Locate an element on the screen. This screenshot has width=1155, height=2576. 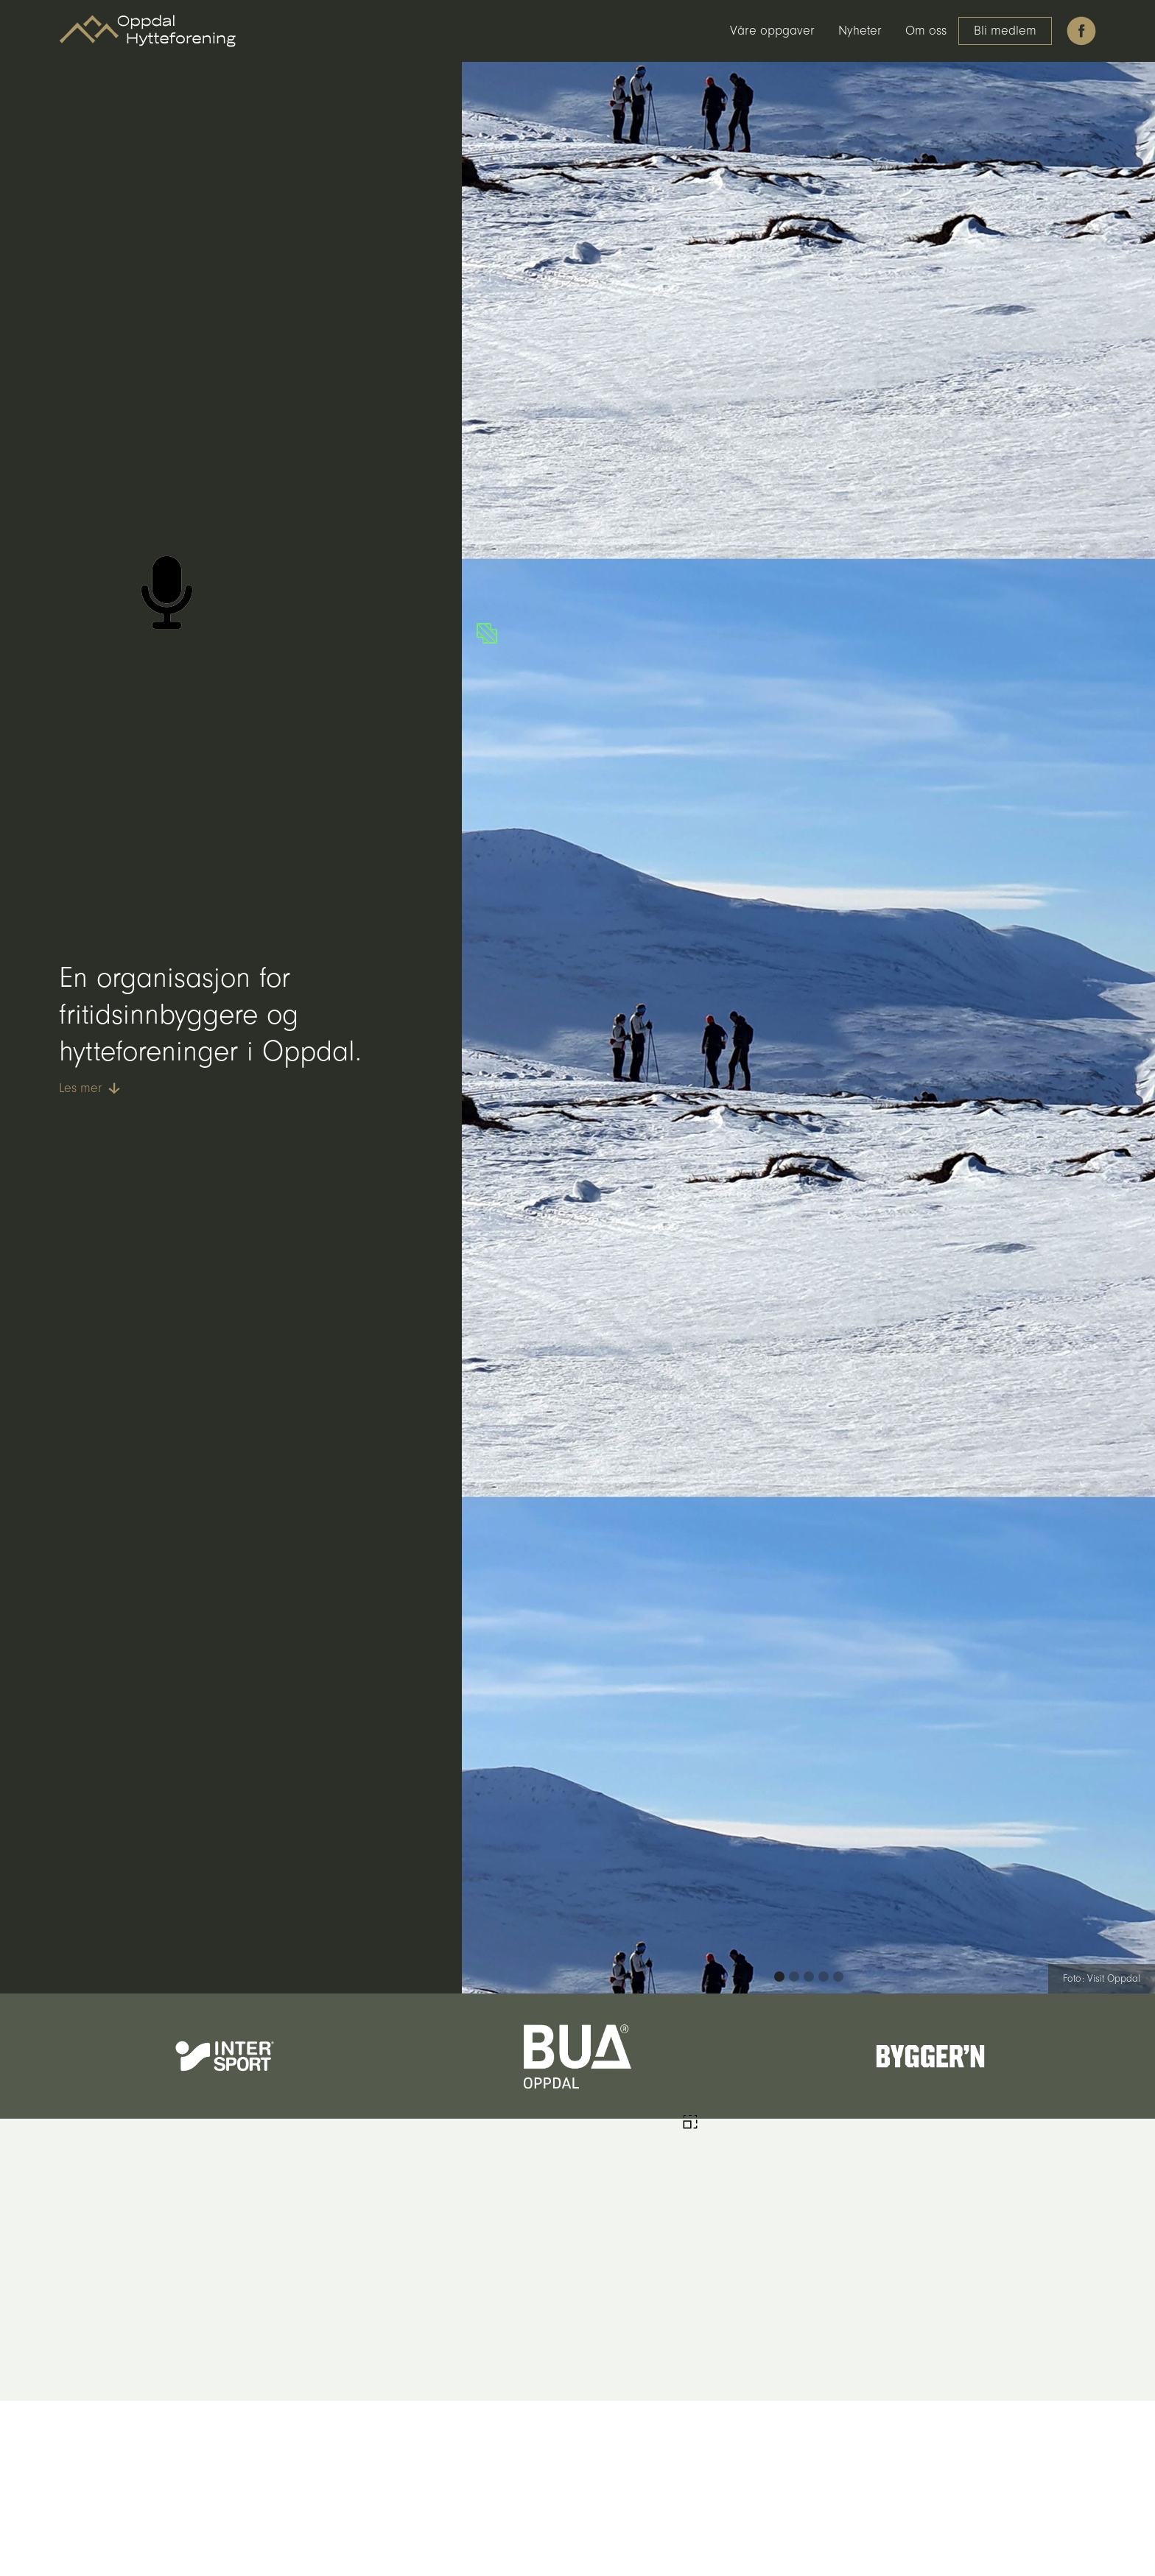
unite or merge two layers is located at coordinates (487, 633).